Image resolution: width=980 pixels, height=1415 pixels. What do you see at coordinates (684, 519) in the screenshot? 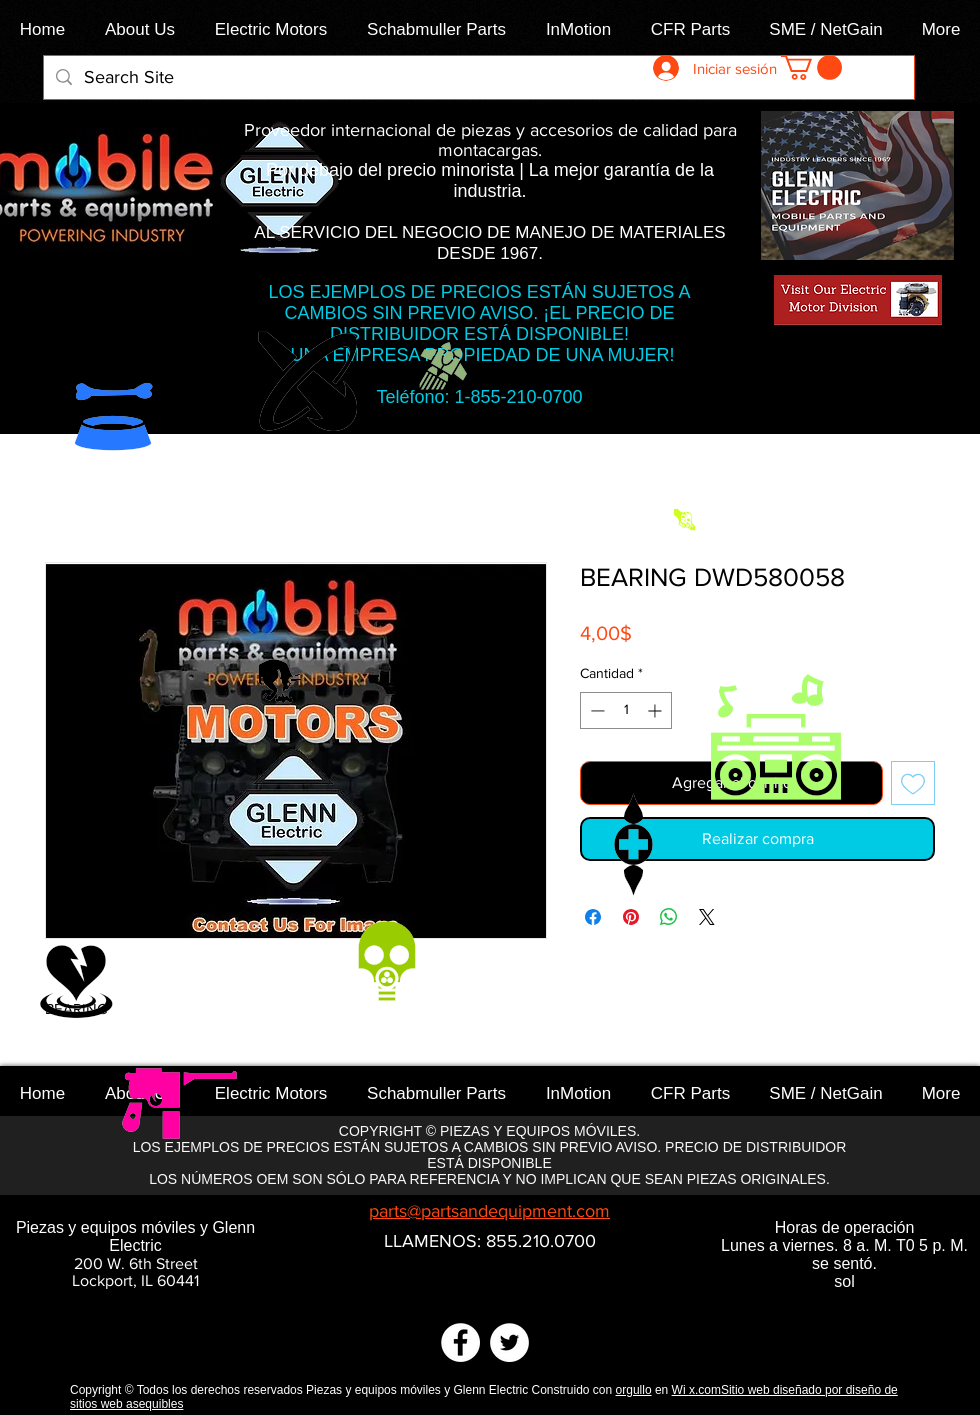
I see `activate disintegrate ability or spell` at bounding box center [684, 519].